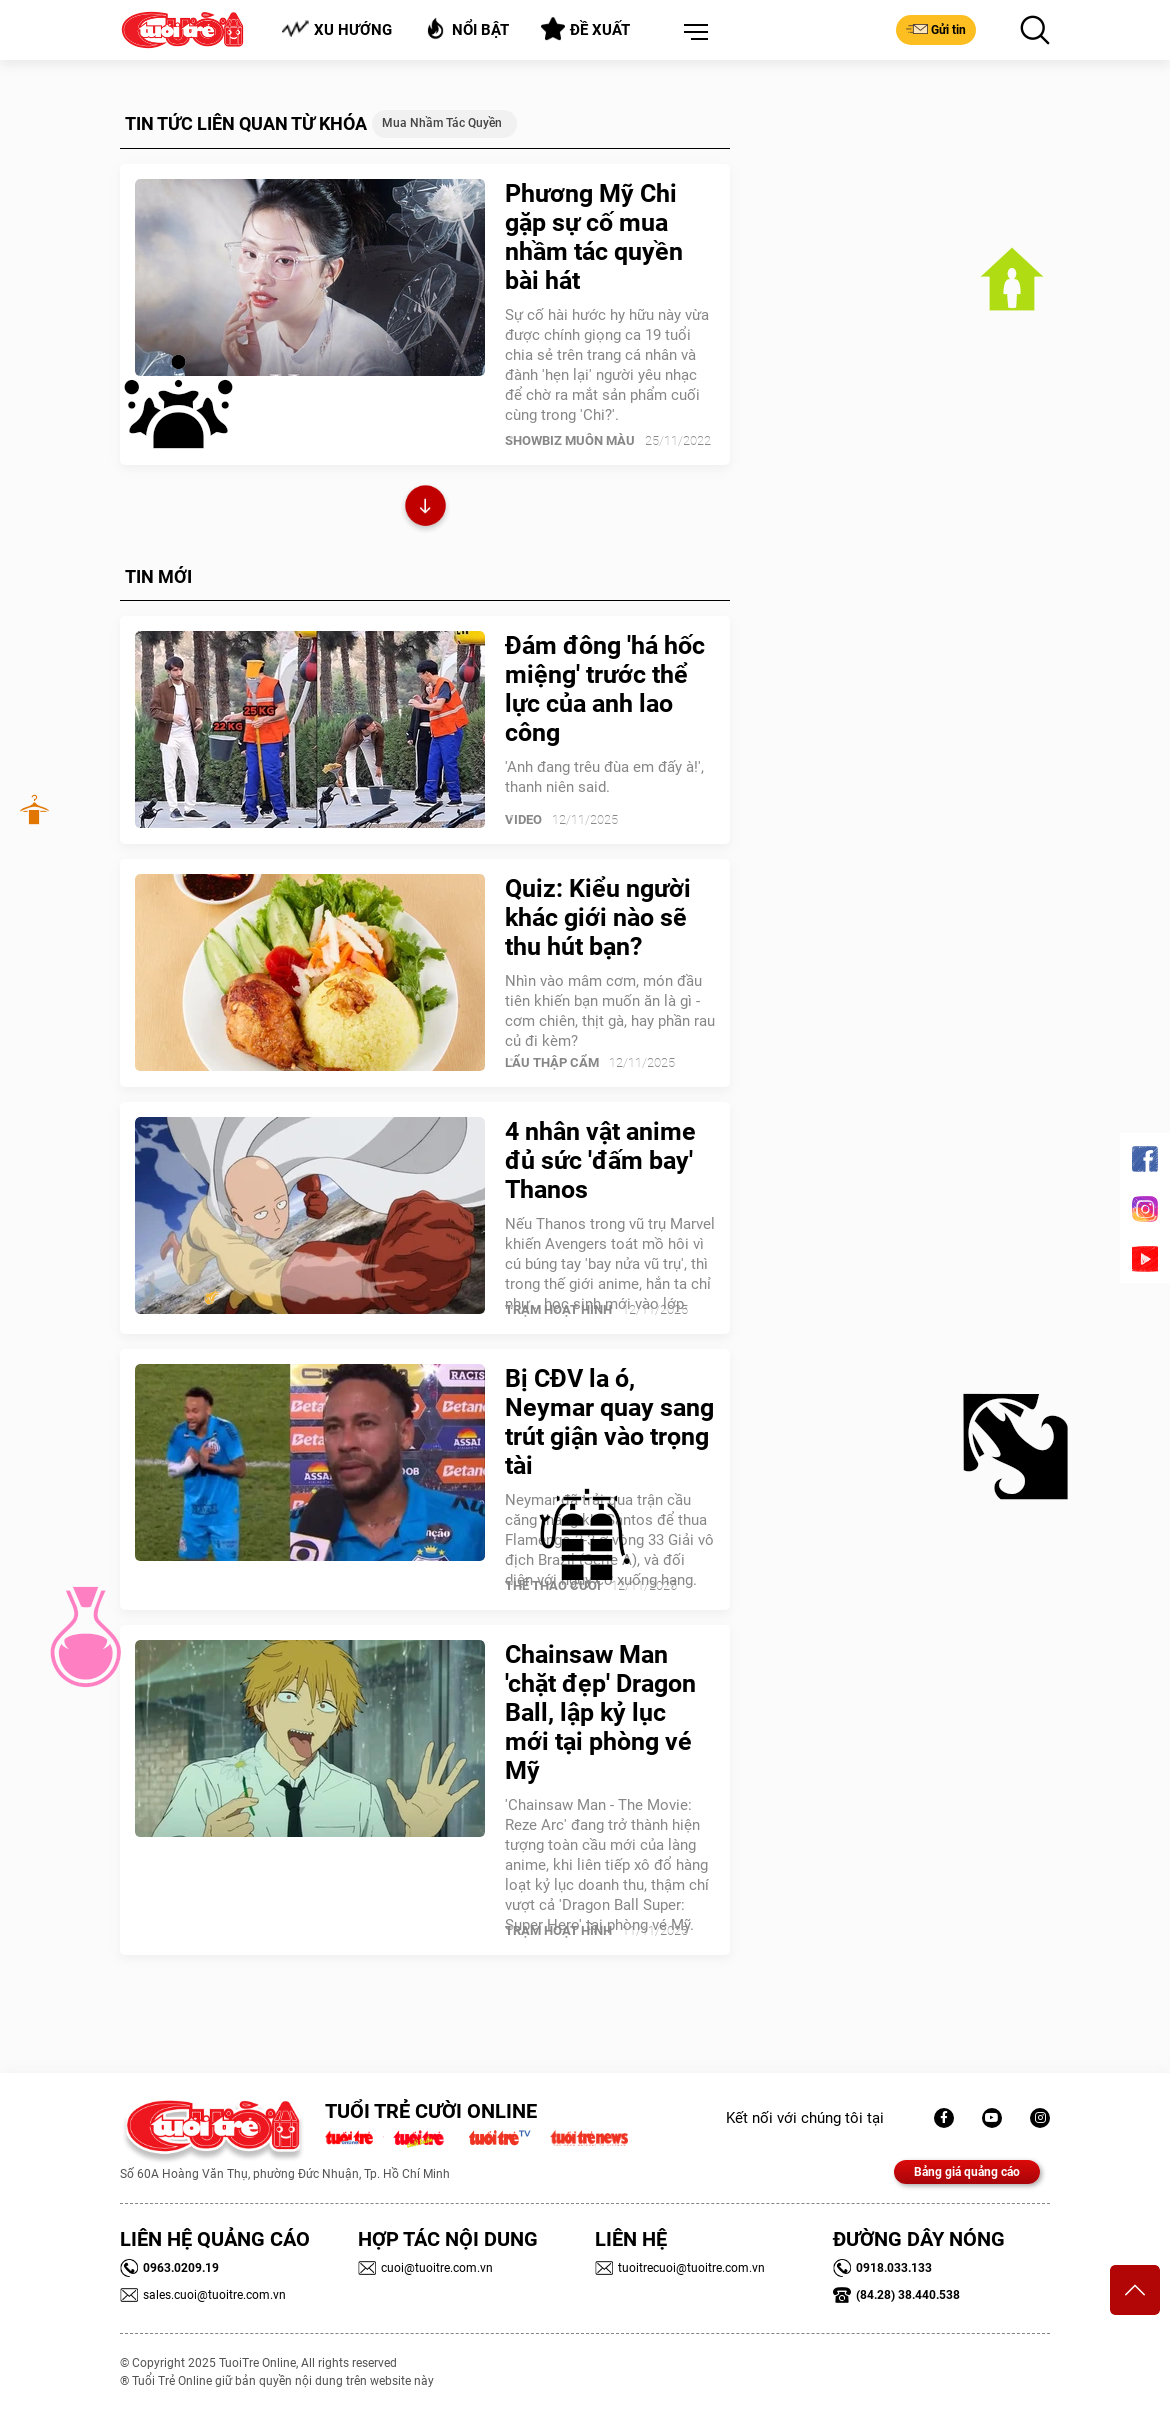  Describe the element at coordinates (212, 1297) in the screenshot. I see `indicates a new sprout or growth stage in a farming game` at that location.